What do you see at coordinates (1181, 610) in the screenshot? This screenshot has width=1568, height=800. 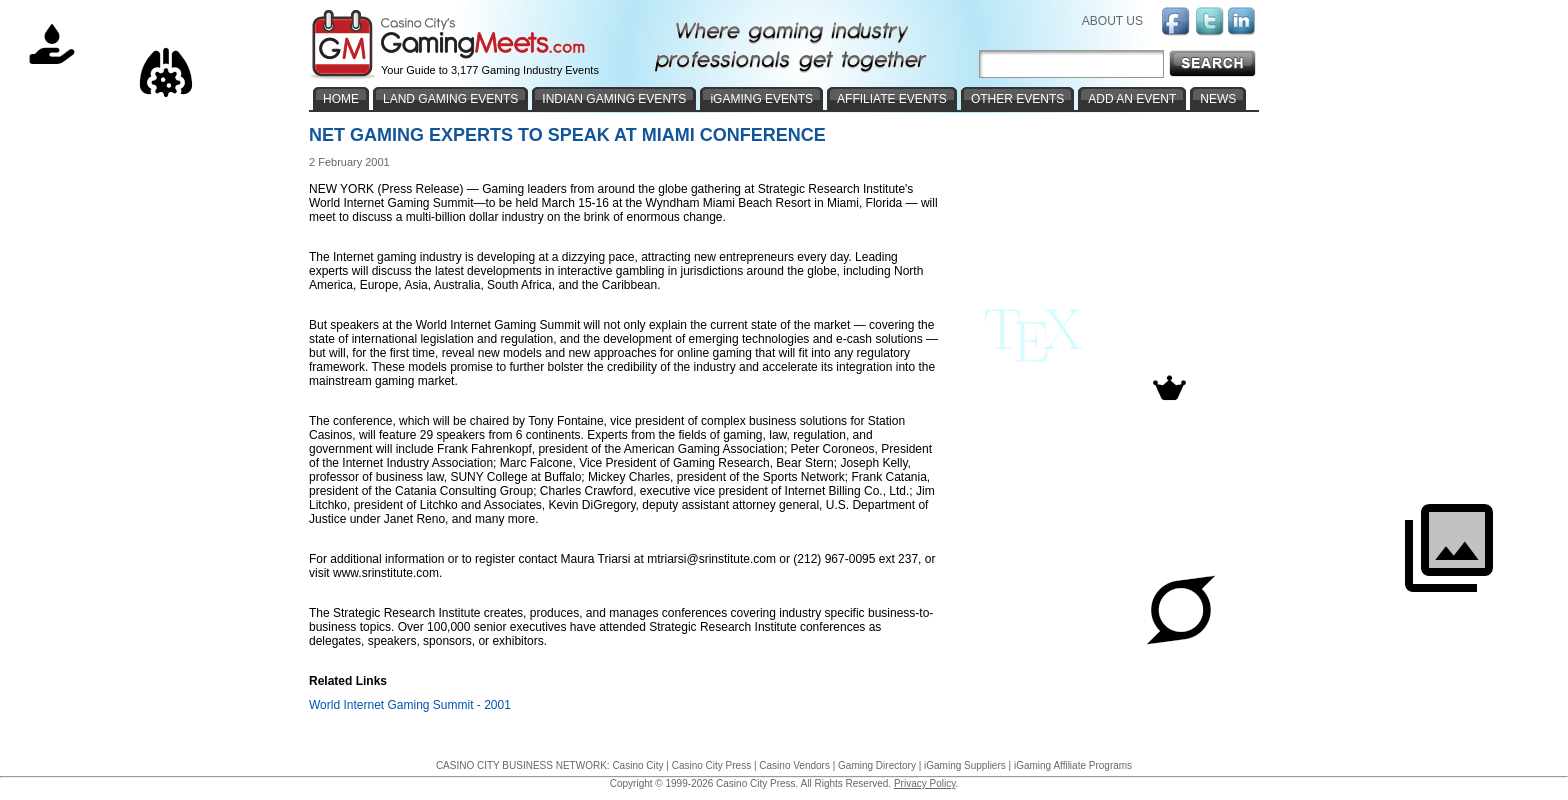 I see `Superpowers game engine logo` at bounding box center [1181, 610].